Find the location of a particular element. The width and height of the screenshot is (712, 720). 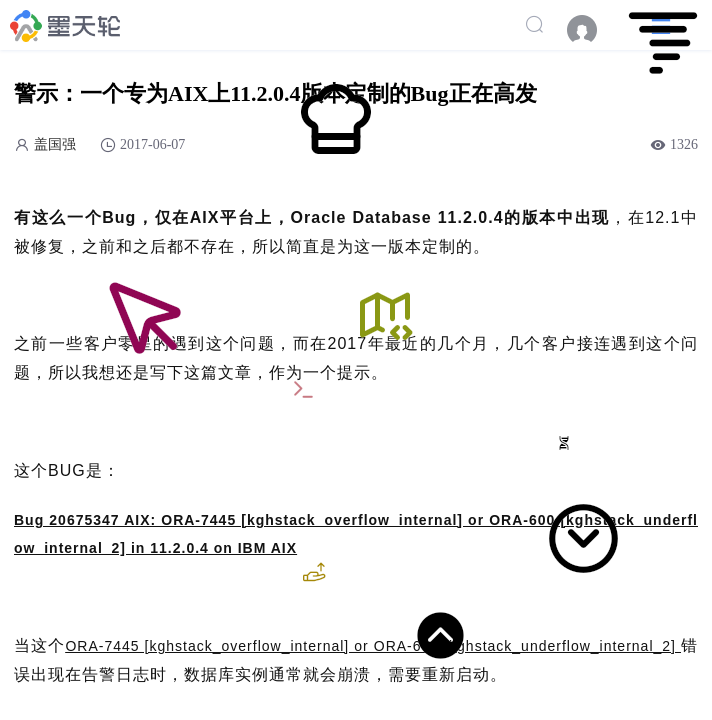

scroll to top of page is located at coordinates (440, 635).